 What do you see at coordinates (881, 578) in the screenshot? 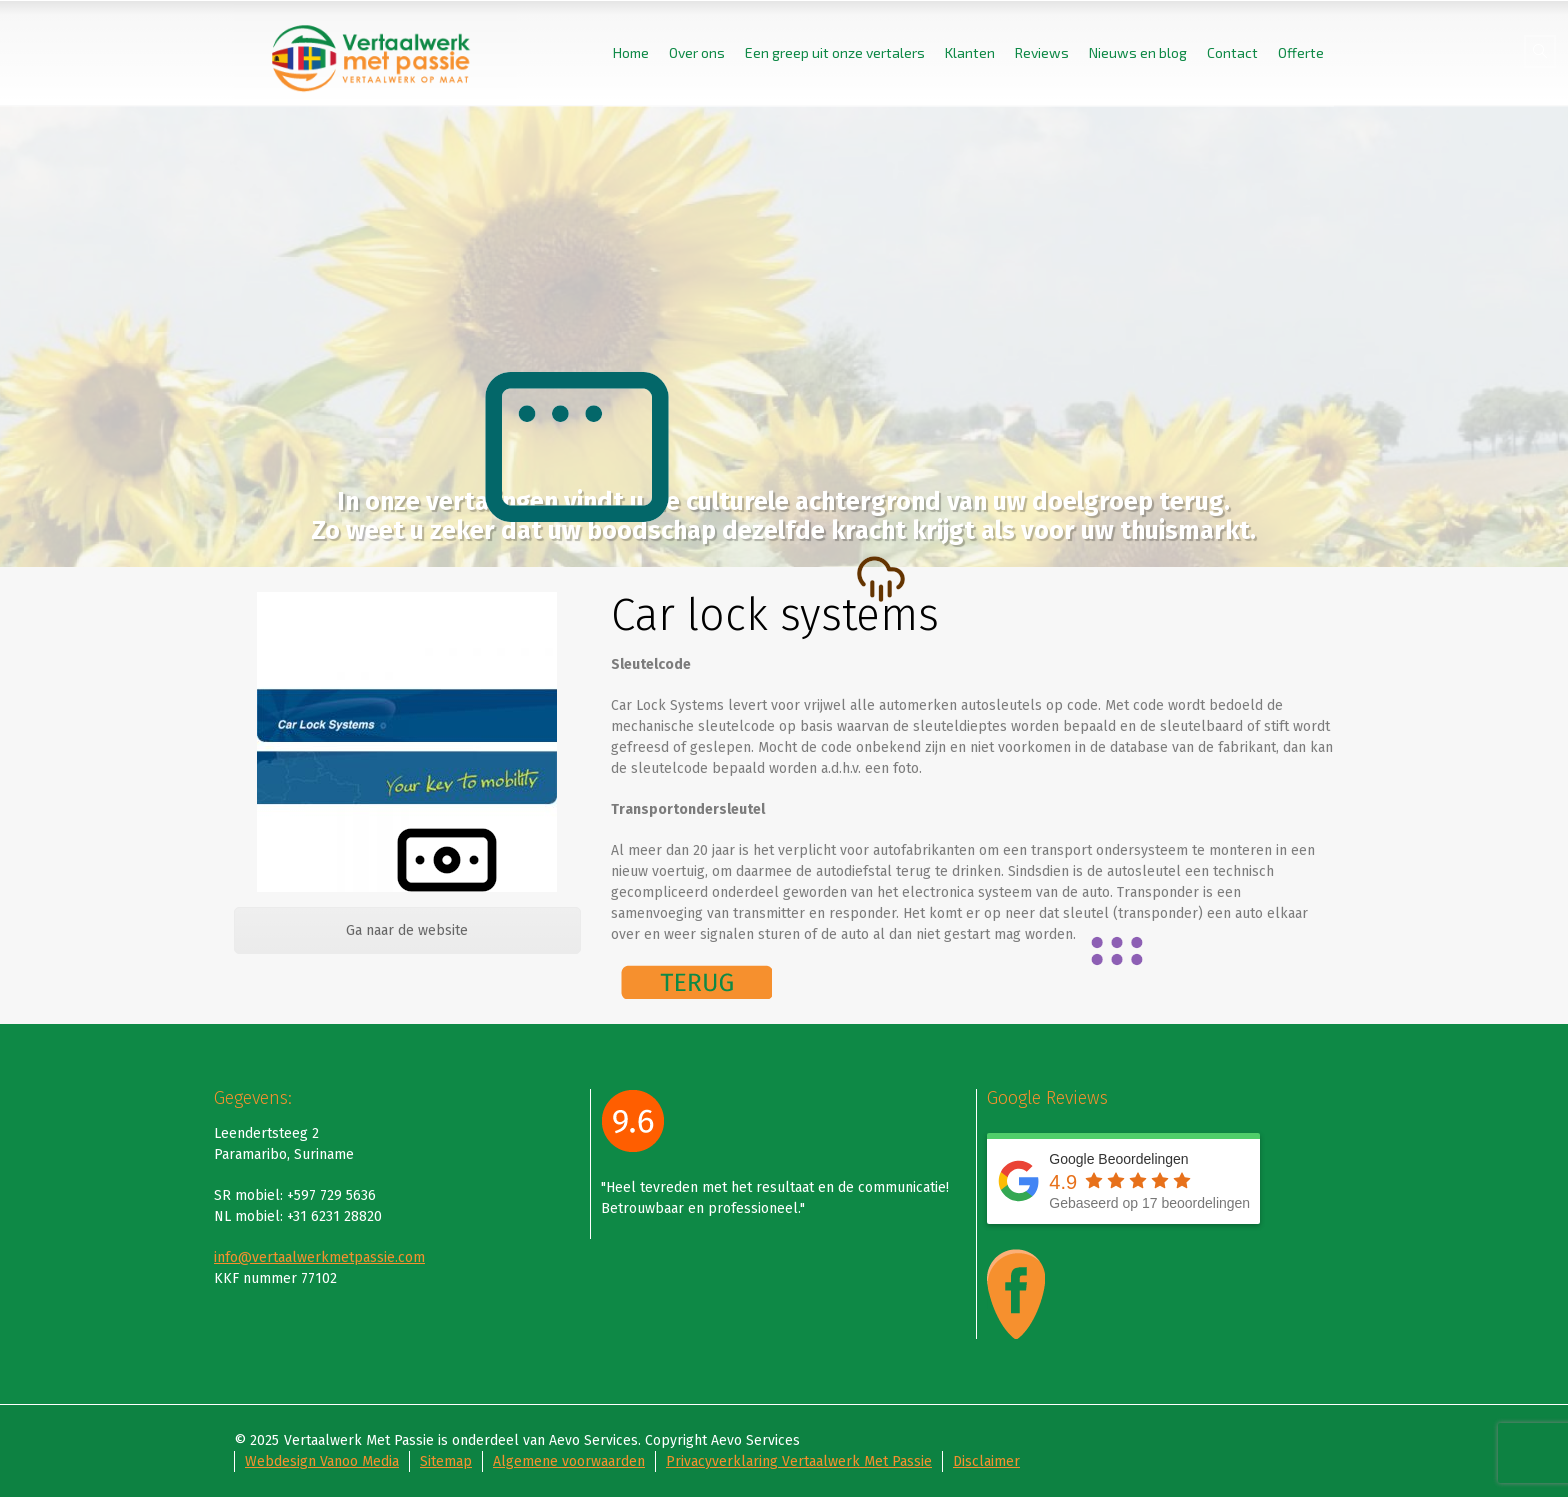
I see `indicates rainy weather conditions` at bounding box center [881, 578].